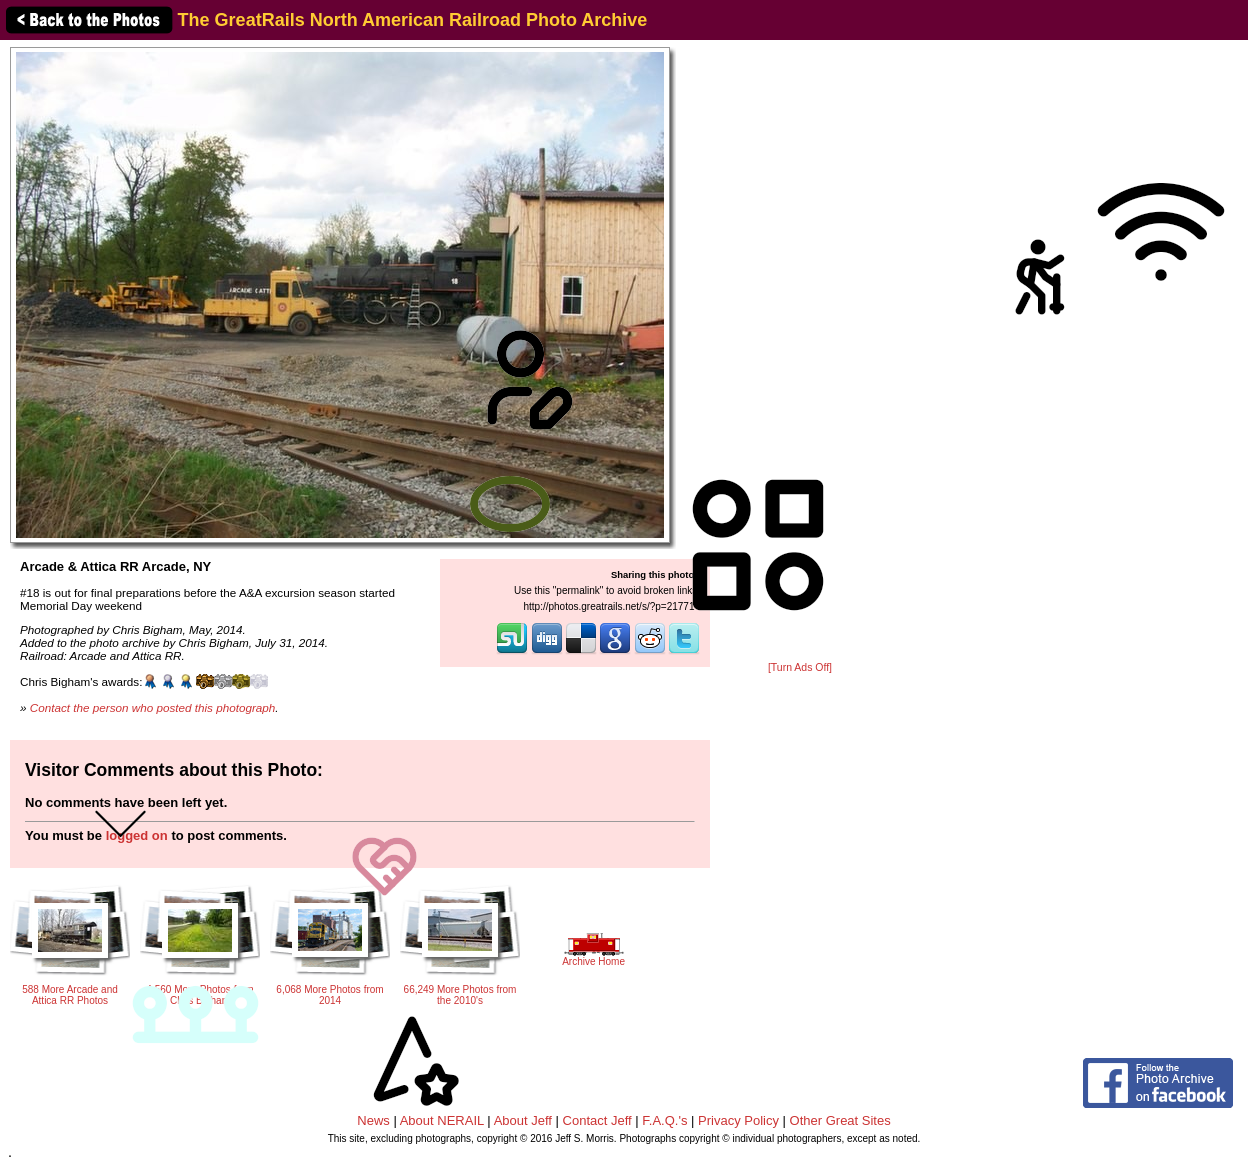 This screenshot has width=1248, height=1160. Describe the element at coordinates (384, 866) in the screenshot. I see `support a charitable cause or donation` at that location.